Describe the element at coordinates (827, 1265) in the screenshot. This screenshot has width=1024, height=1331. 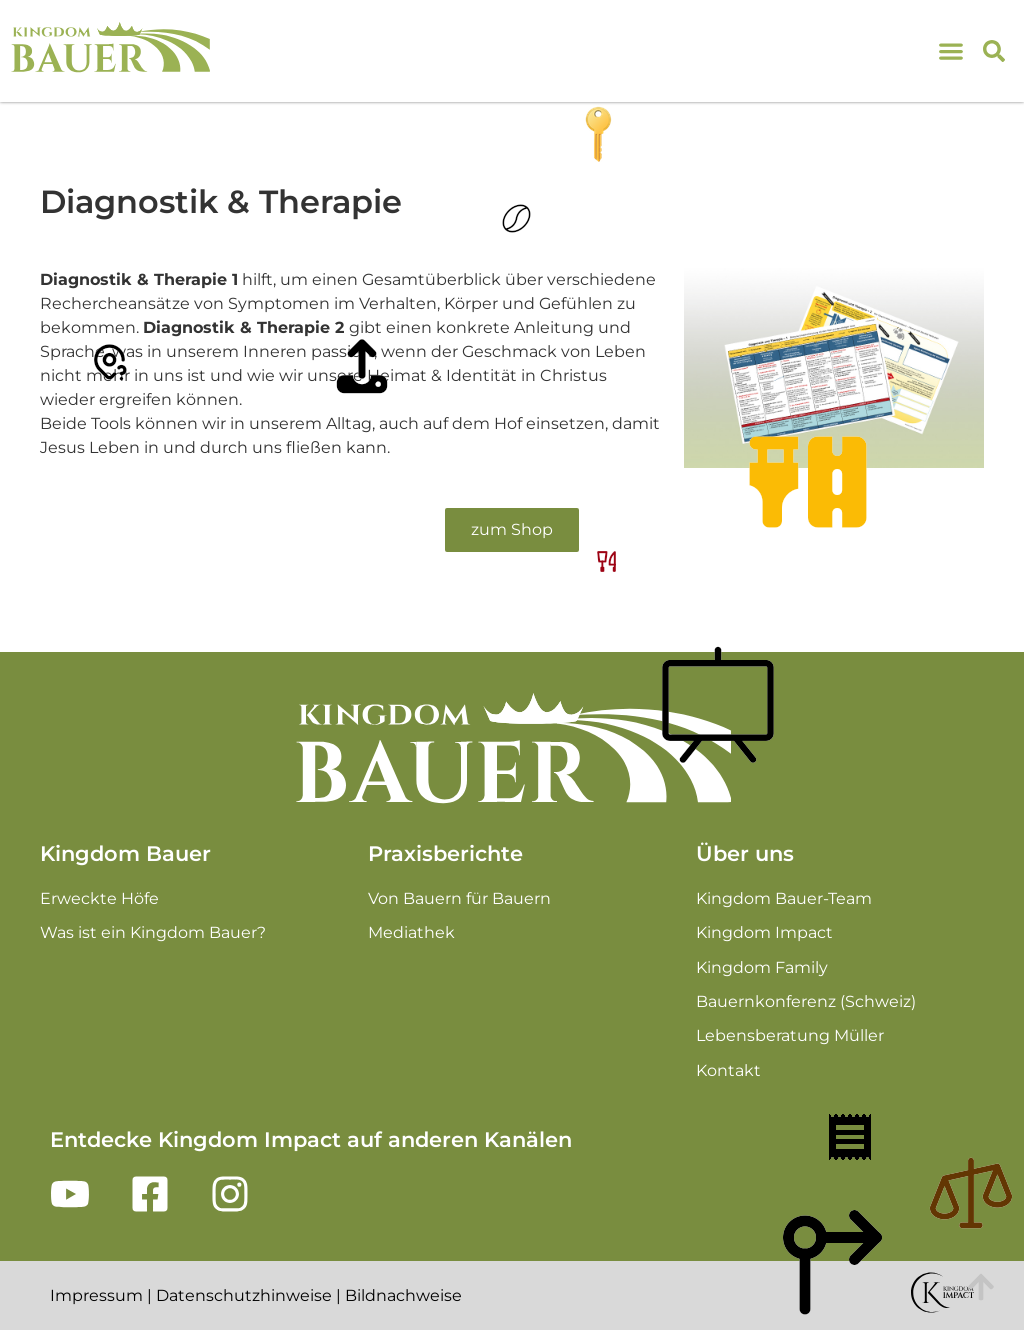
I see `take the right exit at the roundabout` at that location.